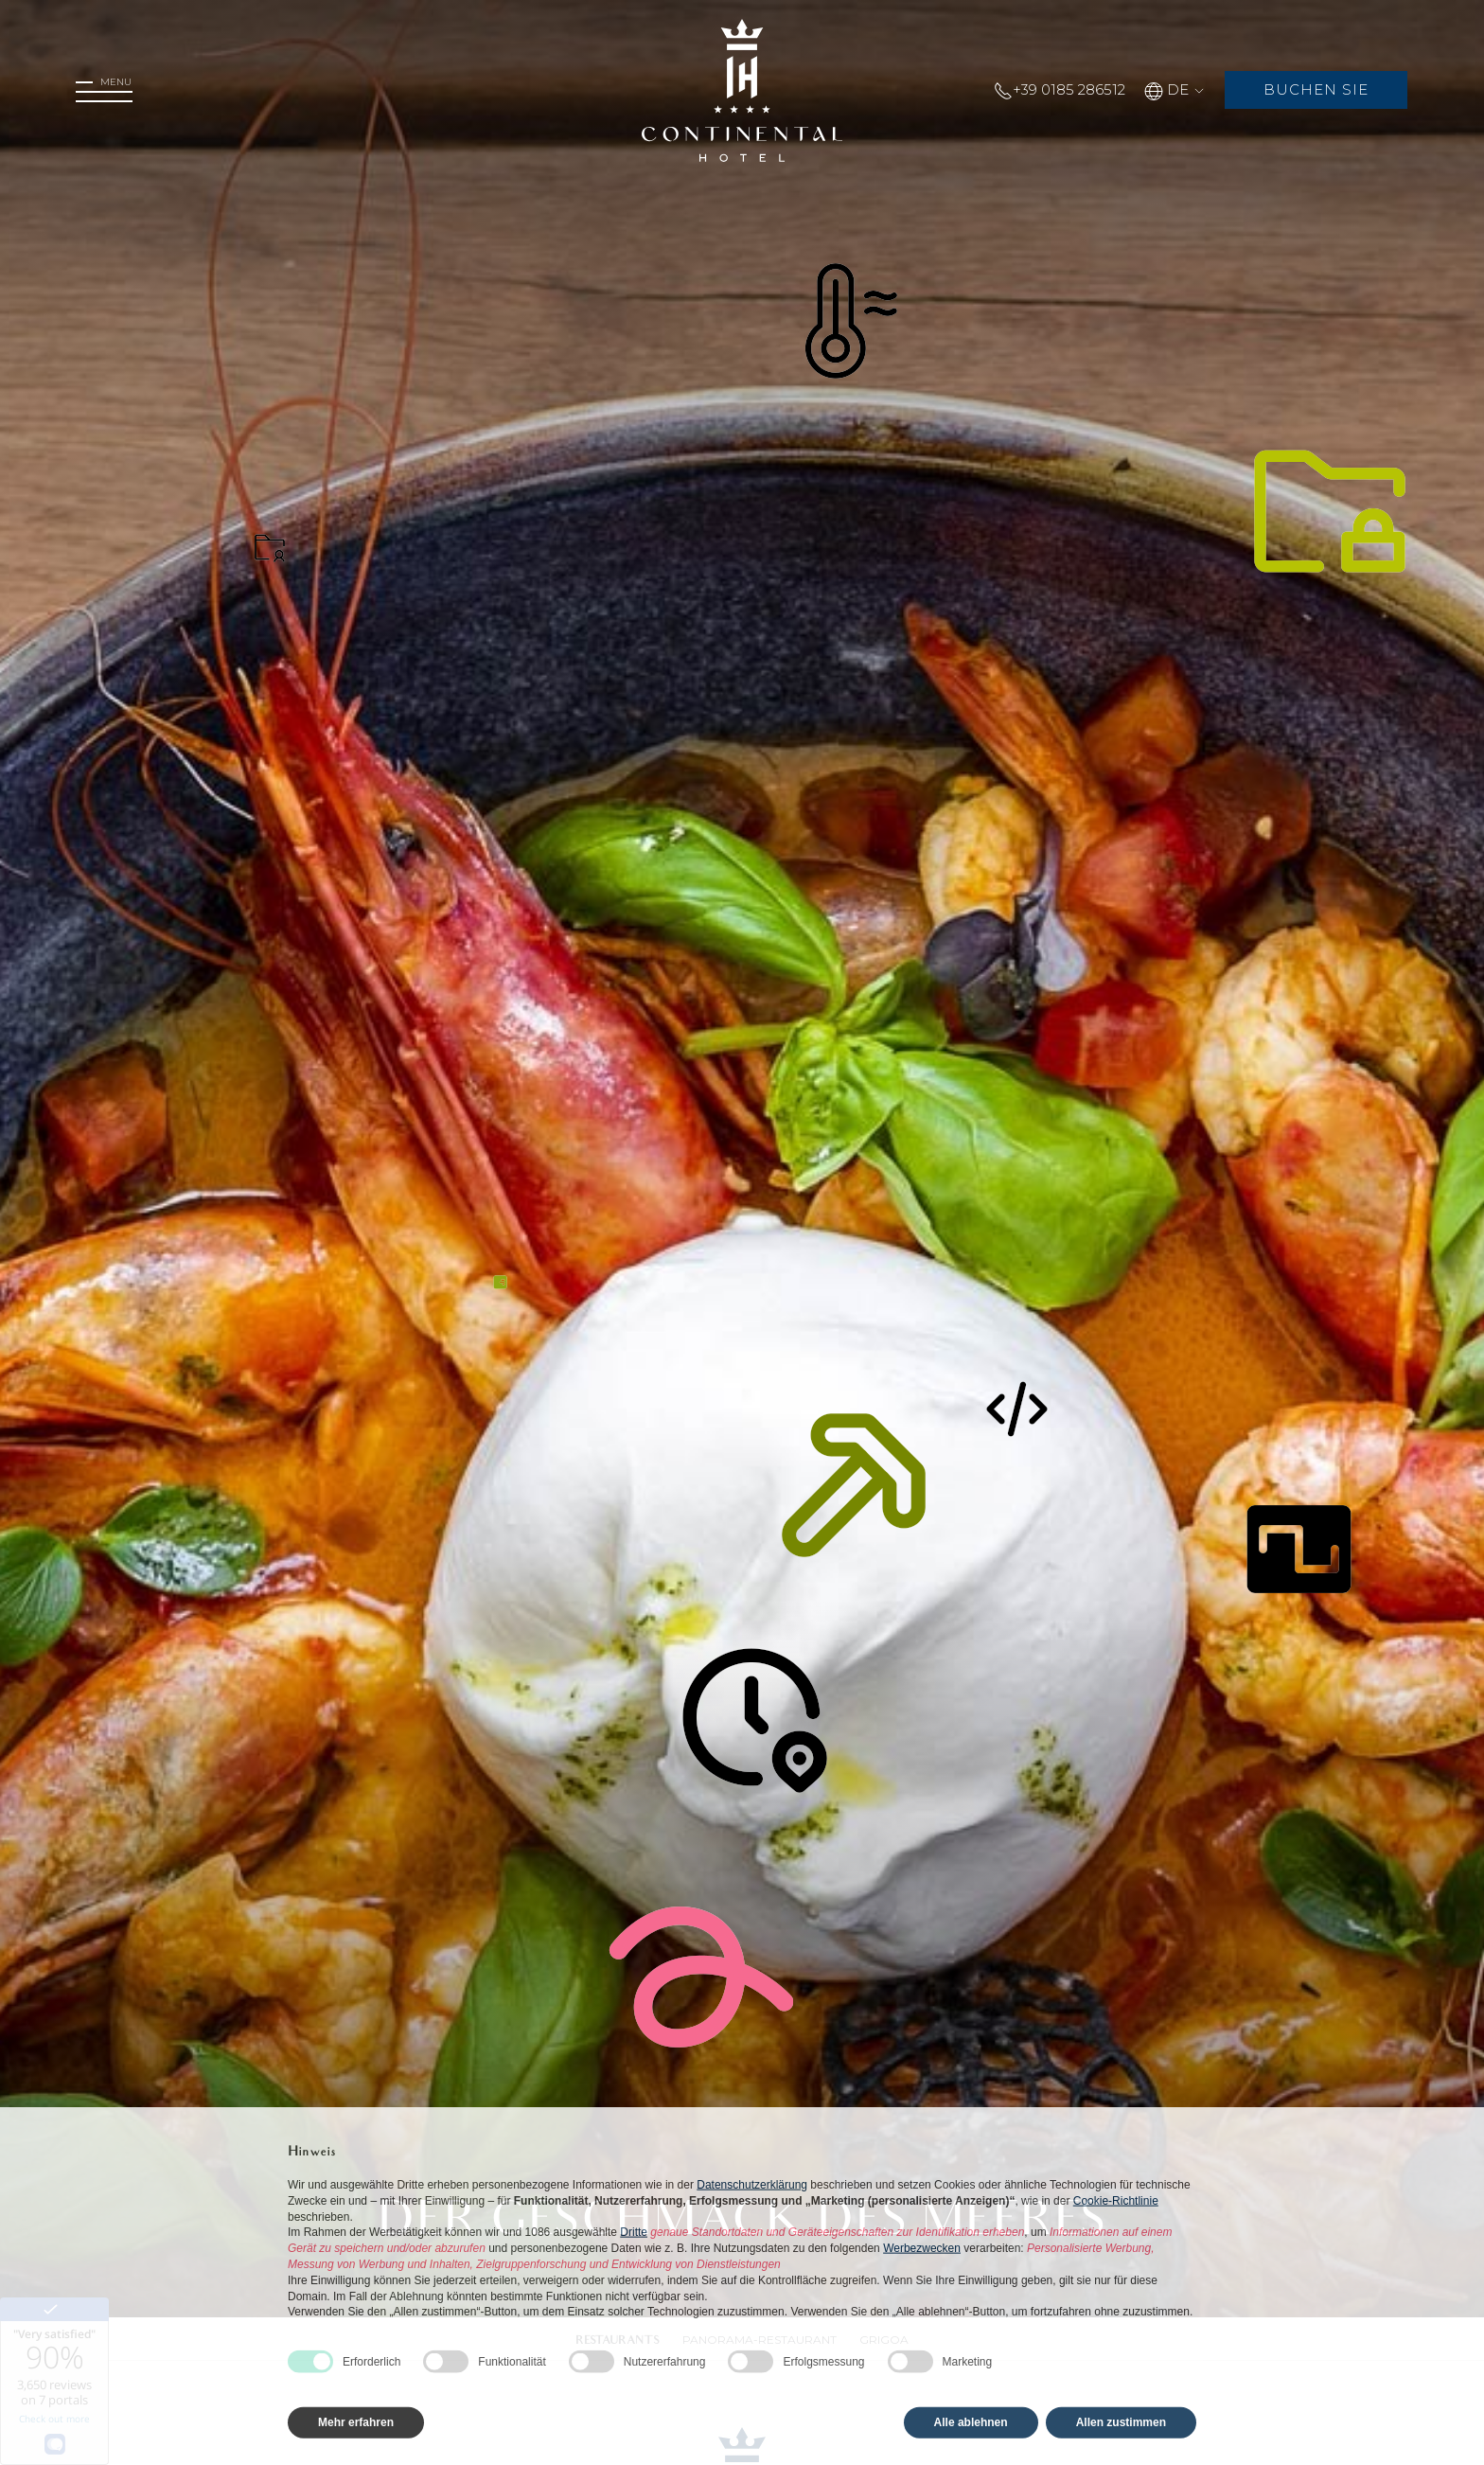 The width and height of the screenshot is (1484, 2465). Describe the element at coordinates (839, 321) in the screenshot. I see `indicates high temperature or heat warning` at that location.